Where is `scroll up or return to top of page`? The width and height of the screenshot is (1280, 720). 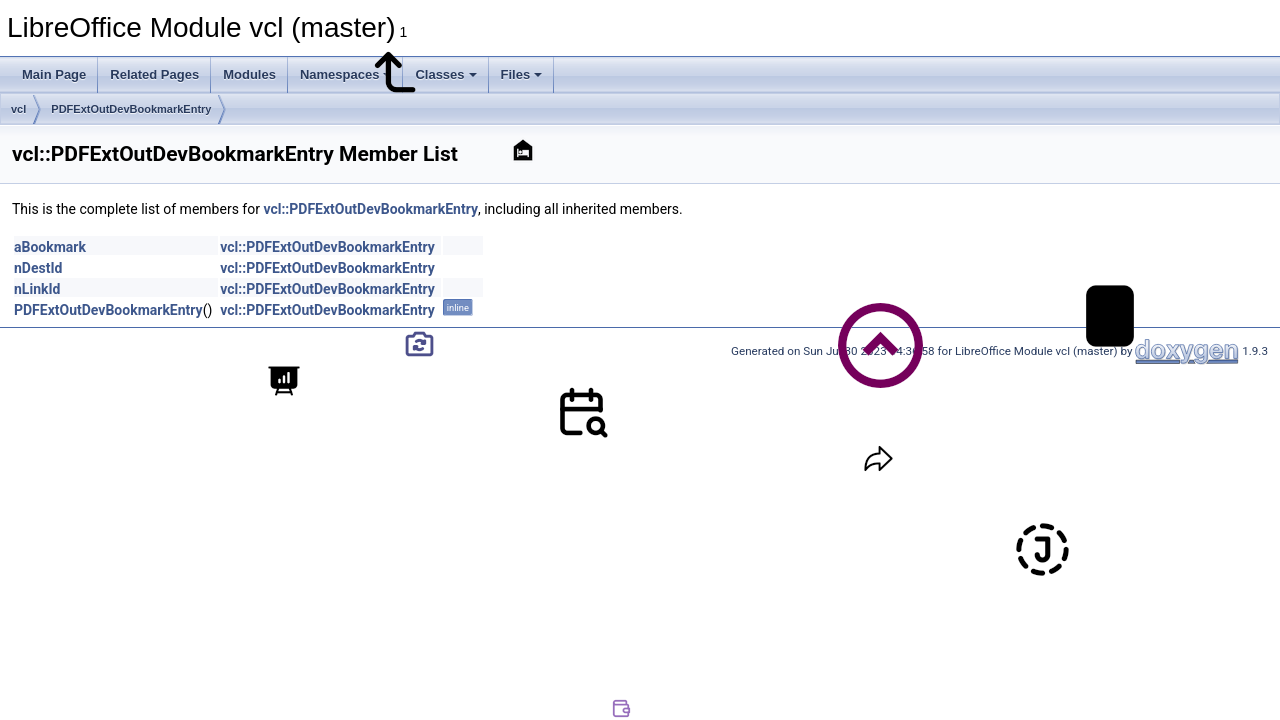 scroll up or return to top of page is located at coordinates (880, 345).